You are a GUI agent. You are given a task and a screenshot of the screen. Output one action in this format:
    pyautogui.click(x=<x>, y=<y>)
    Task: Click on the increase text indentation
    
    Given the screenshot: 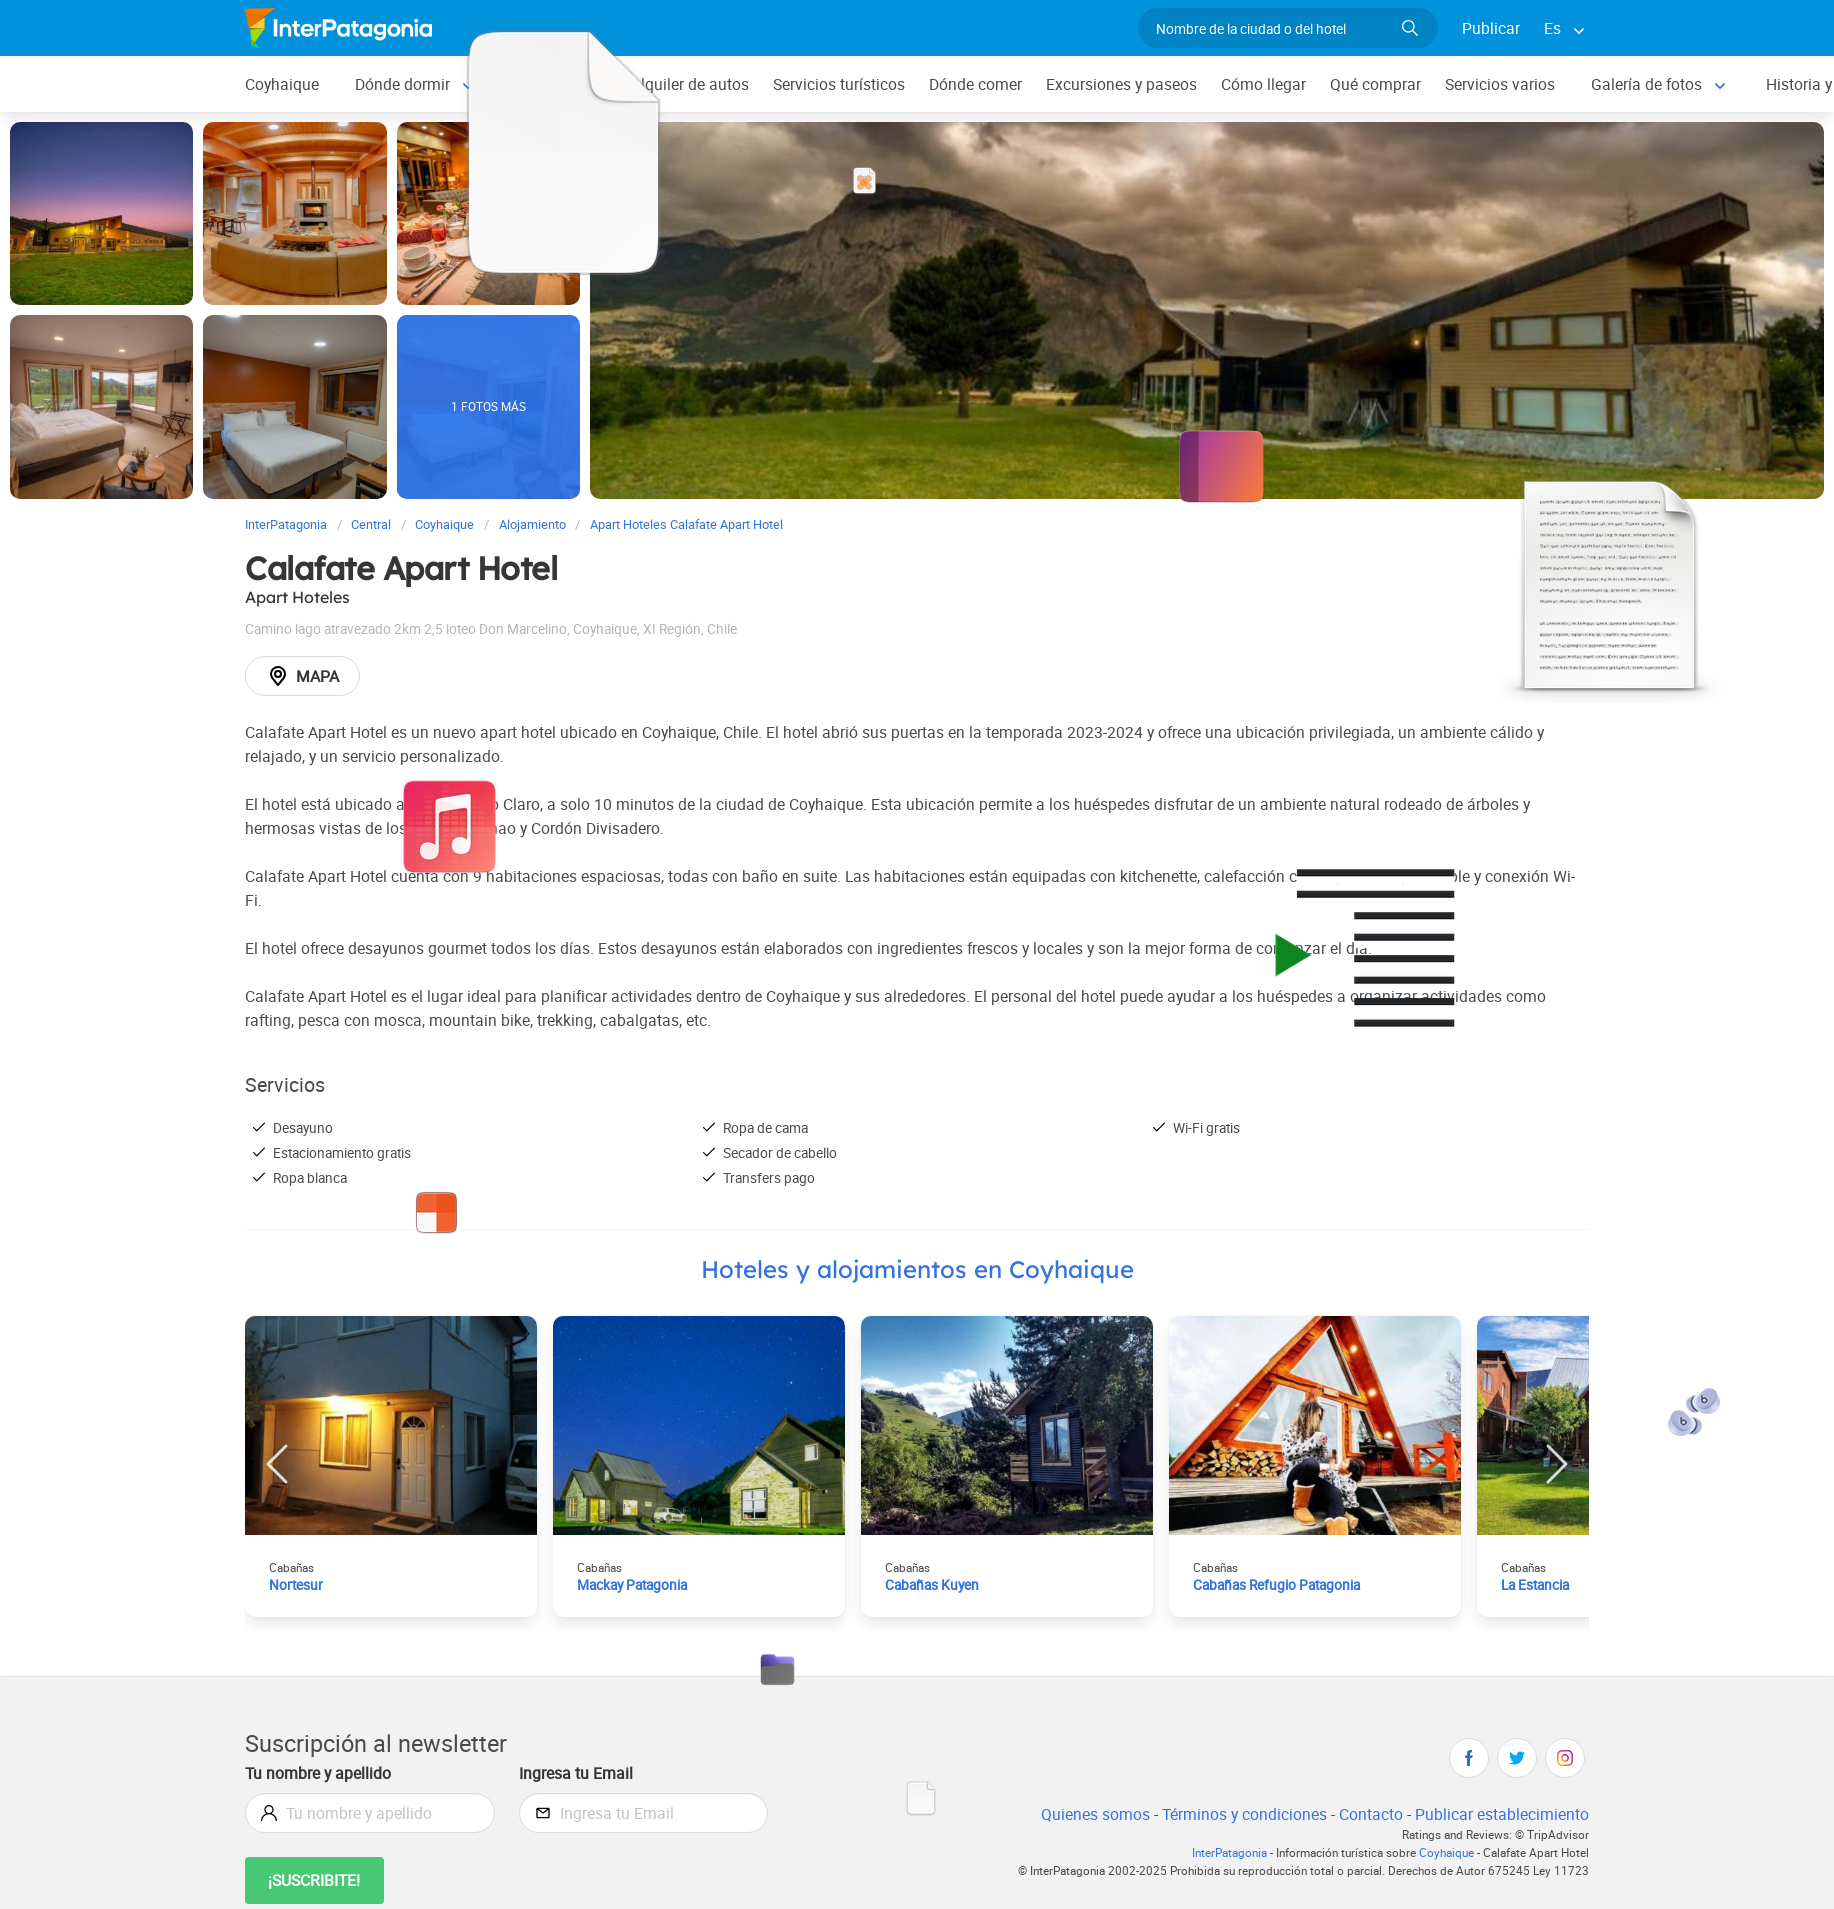 What is the action you would take?
    pyautogui.click(x=1368, y=951)
    